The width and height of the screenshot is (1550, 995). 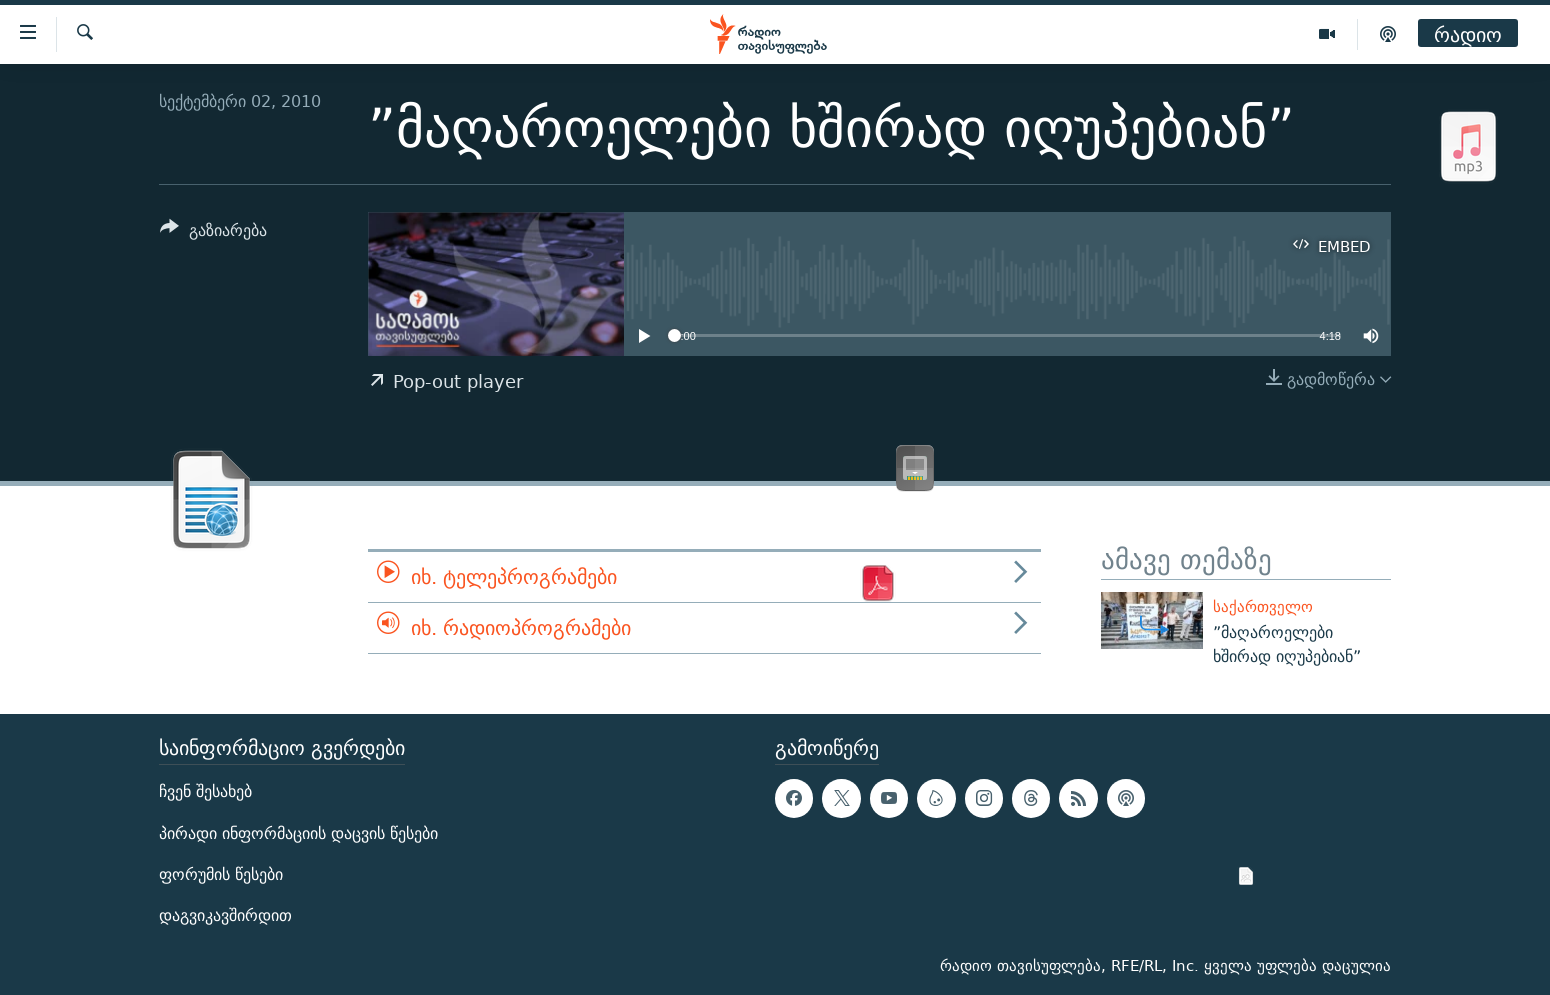 What do you see at coordinates (1468, 146) in the screenshot?
I see `an mp3 audio file` at bounding box center [1468, 146].